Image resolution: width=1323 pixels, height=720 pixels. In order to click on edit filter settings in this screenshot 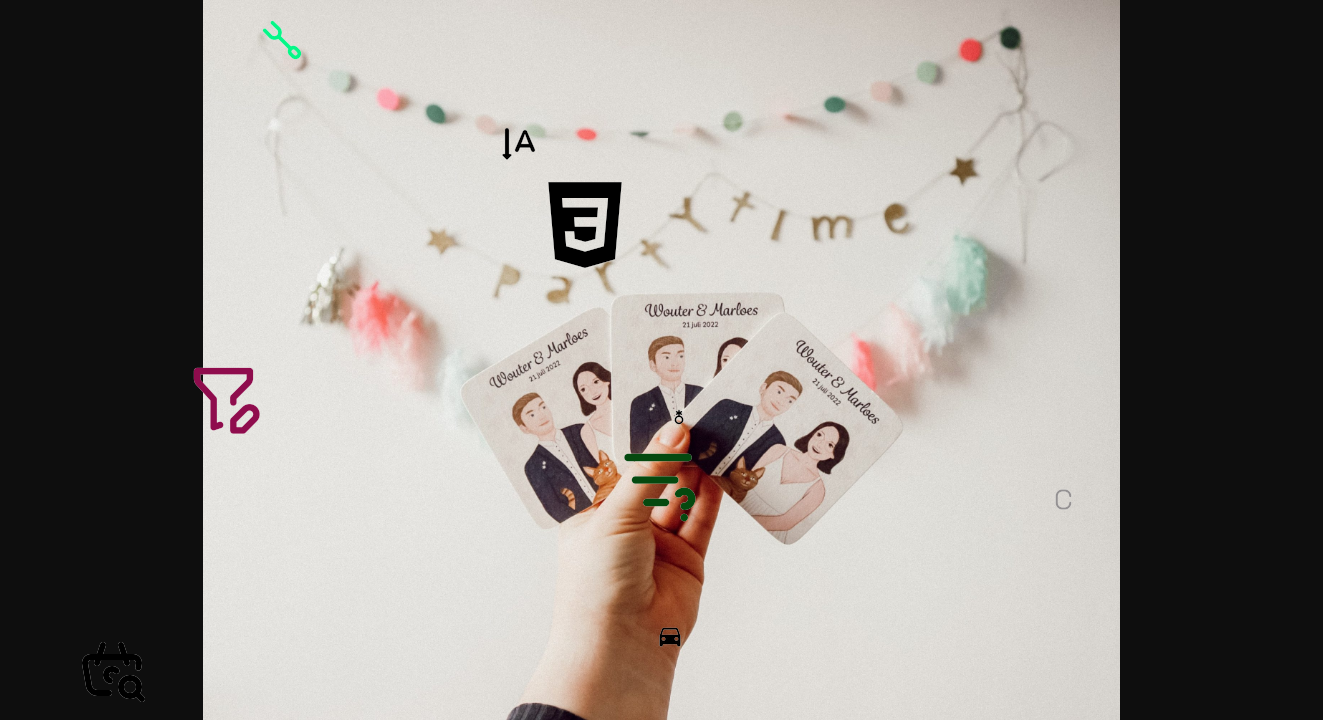, I will do `click(223, 397)`.